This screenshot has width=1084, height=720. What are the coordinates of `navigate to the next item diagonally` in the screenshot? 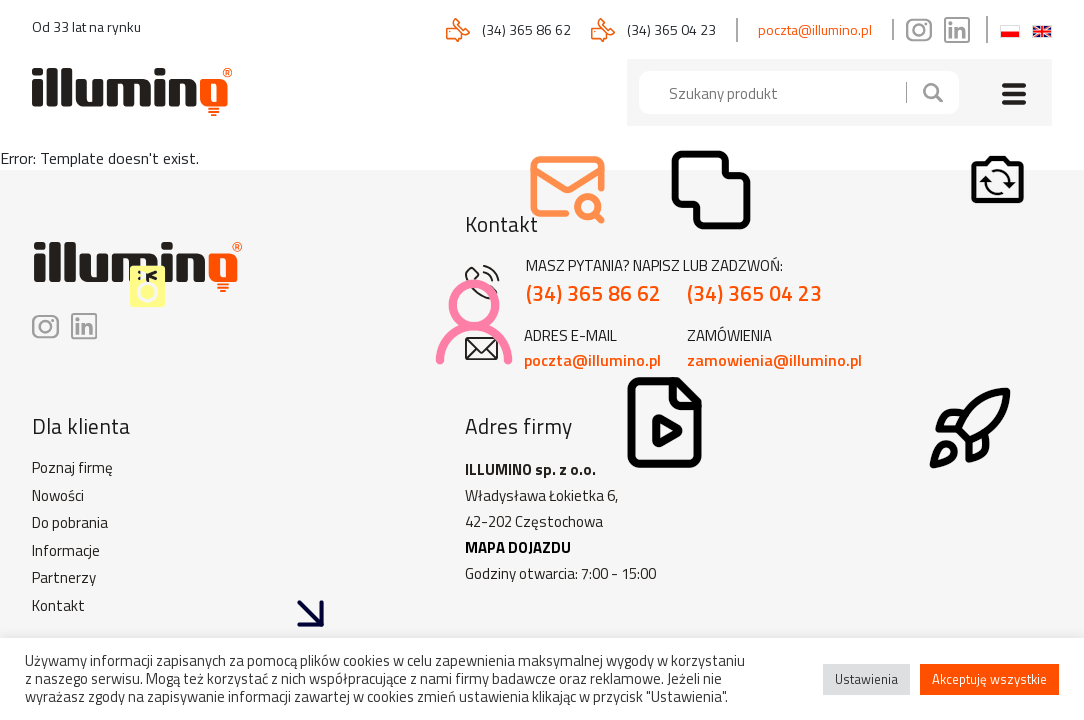 It's located at (310, 613).